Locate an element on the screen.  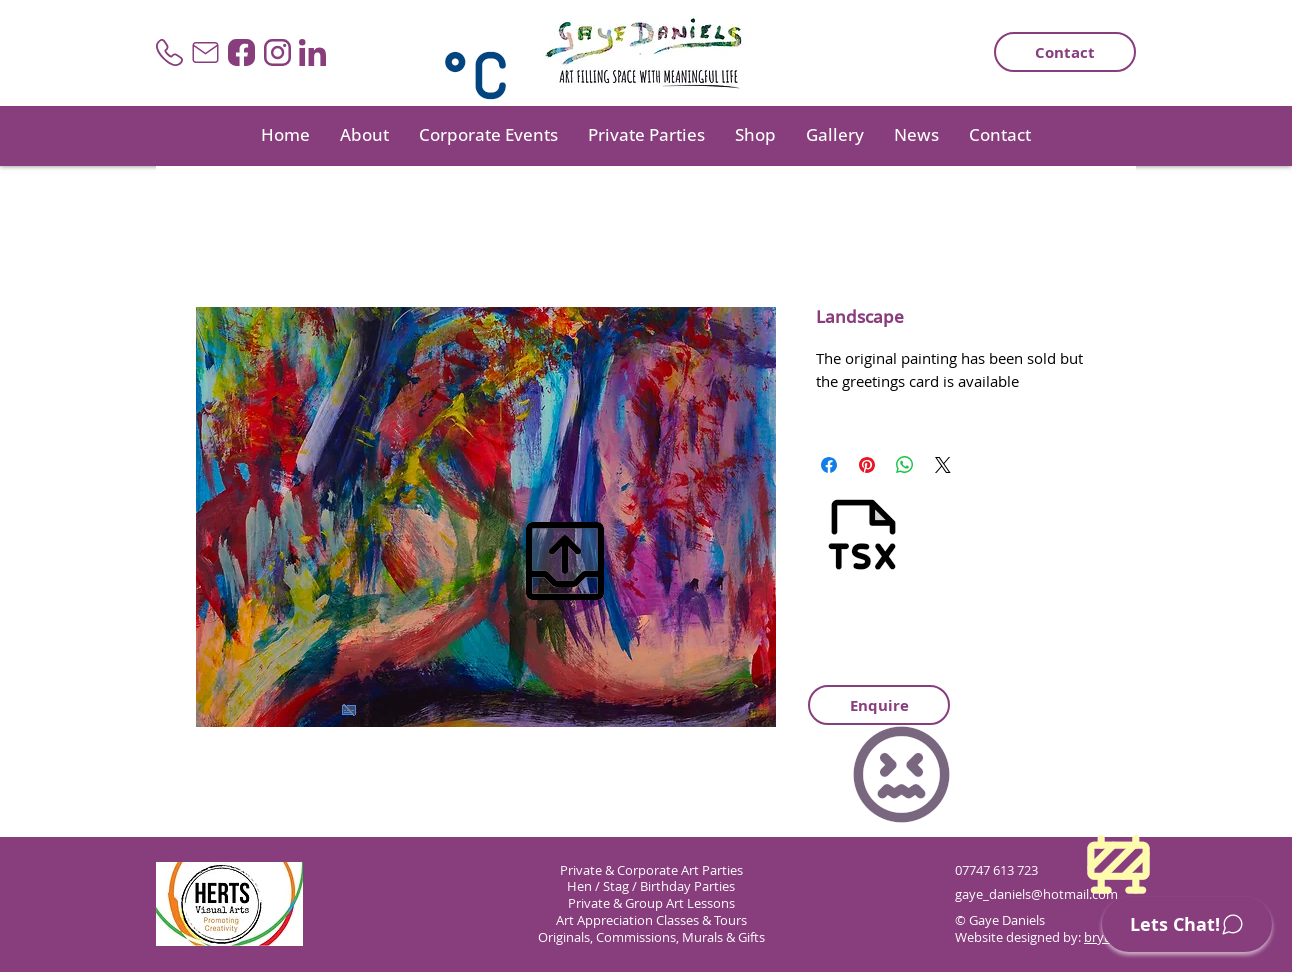
disable subtitles or closed captions is located at coordinates (349, 710).